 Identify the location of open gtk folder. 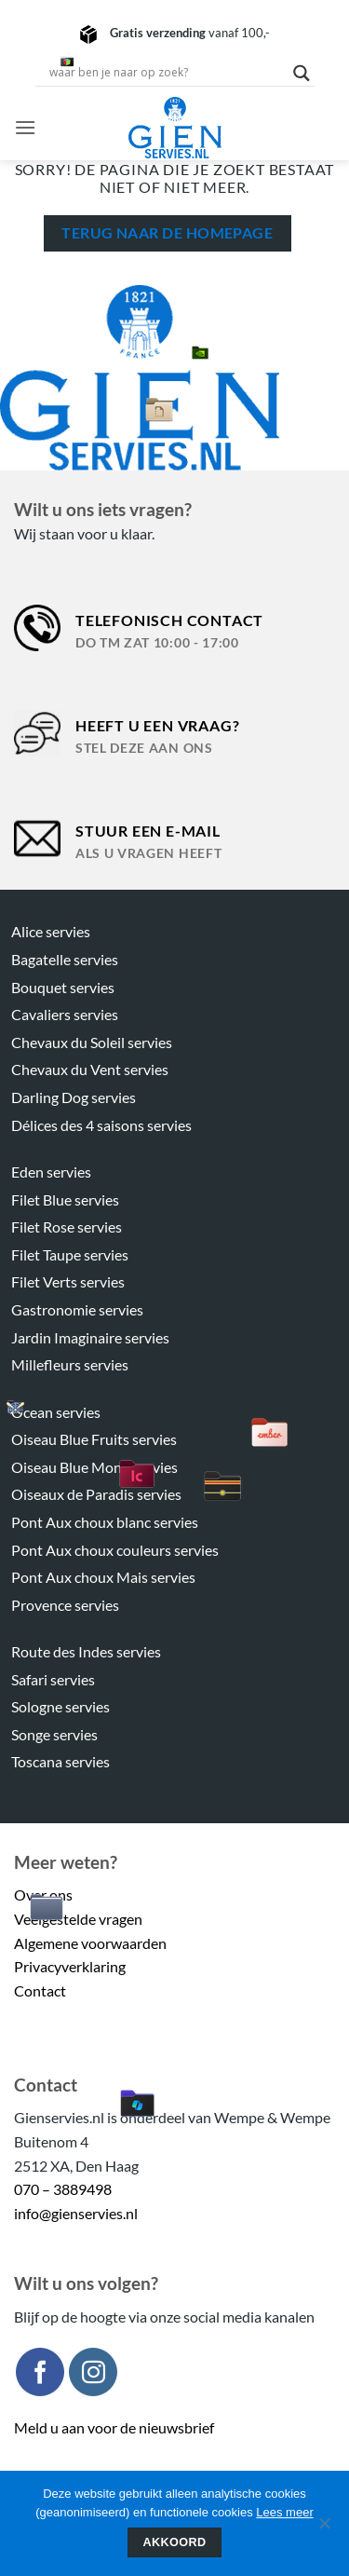
(67, 61).